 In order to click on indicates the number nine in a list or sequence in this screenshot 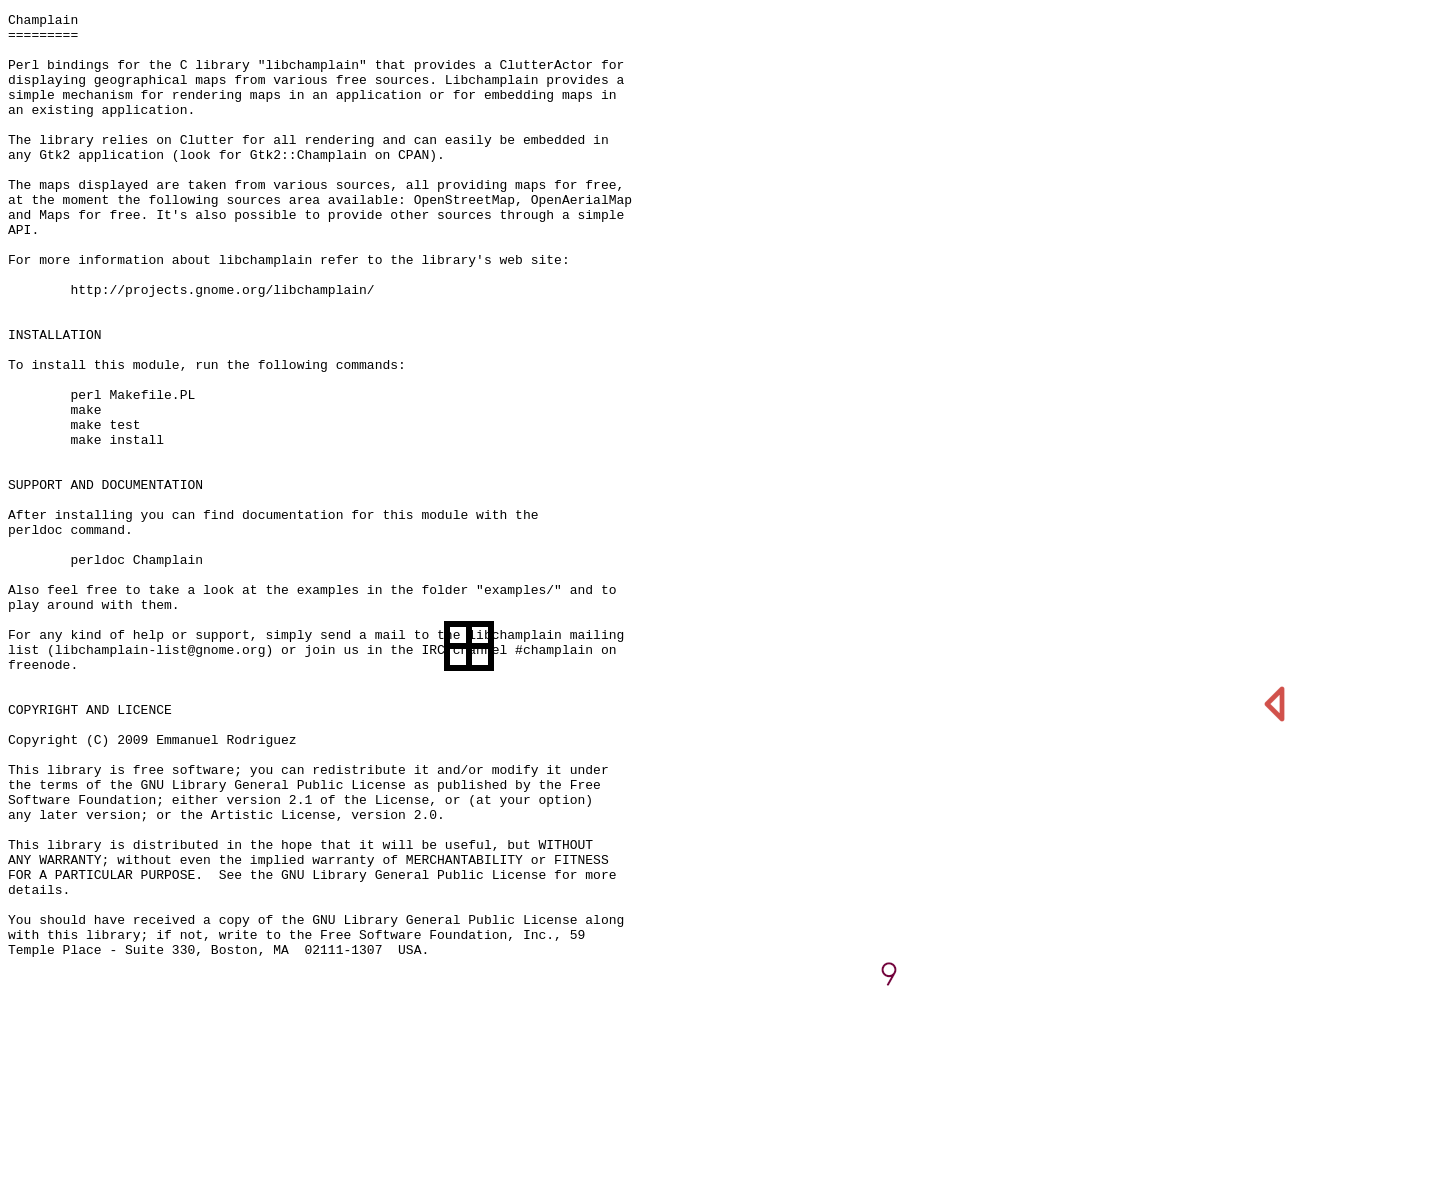, I will do `click(889, 974)`.